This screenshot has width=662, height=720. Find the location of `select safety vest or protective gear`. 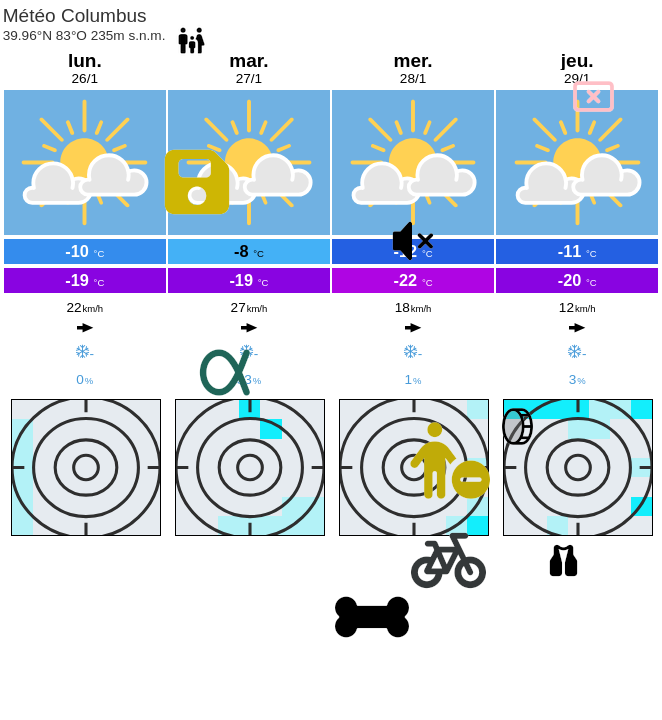

select safety vest or protective gear is located at coordinates (563, 560).